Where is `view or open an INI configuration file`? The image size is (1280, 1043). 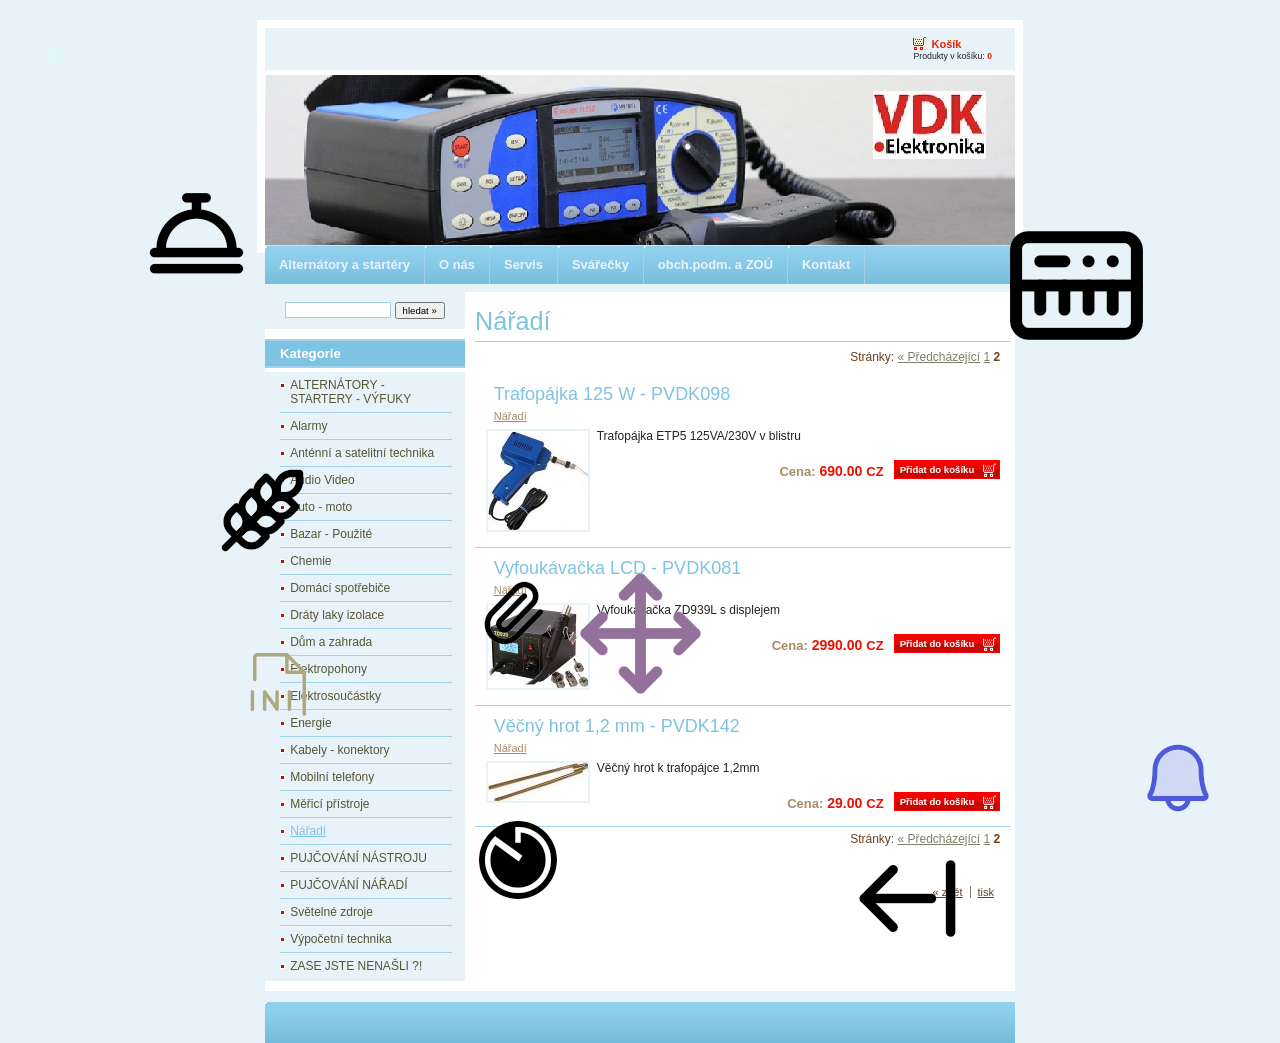
view or open an INI configuration file is located at coordinates (279, 684).